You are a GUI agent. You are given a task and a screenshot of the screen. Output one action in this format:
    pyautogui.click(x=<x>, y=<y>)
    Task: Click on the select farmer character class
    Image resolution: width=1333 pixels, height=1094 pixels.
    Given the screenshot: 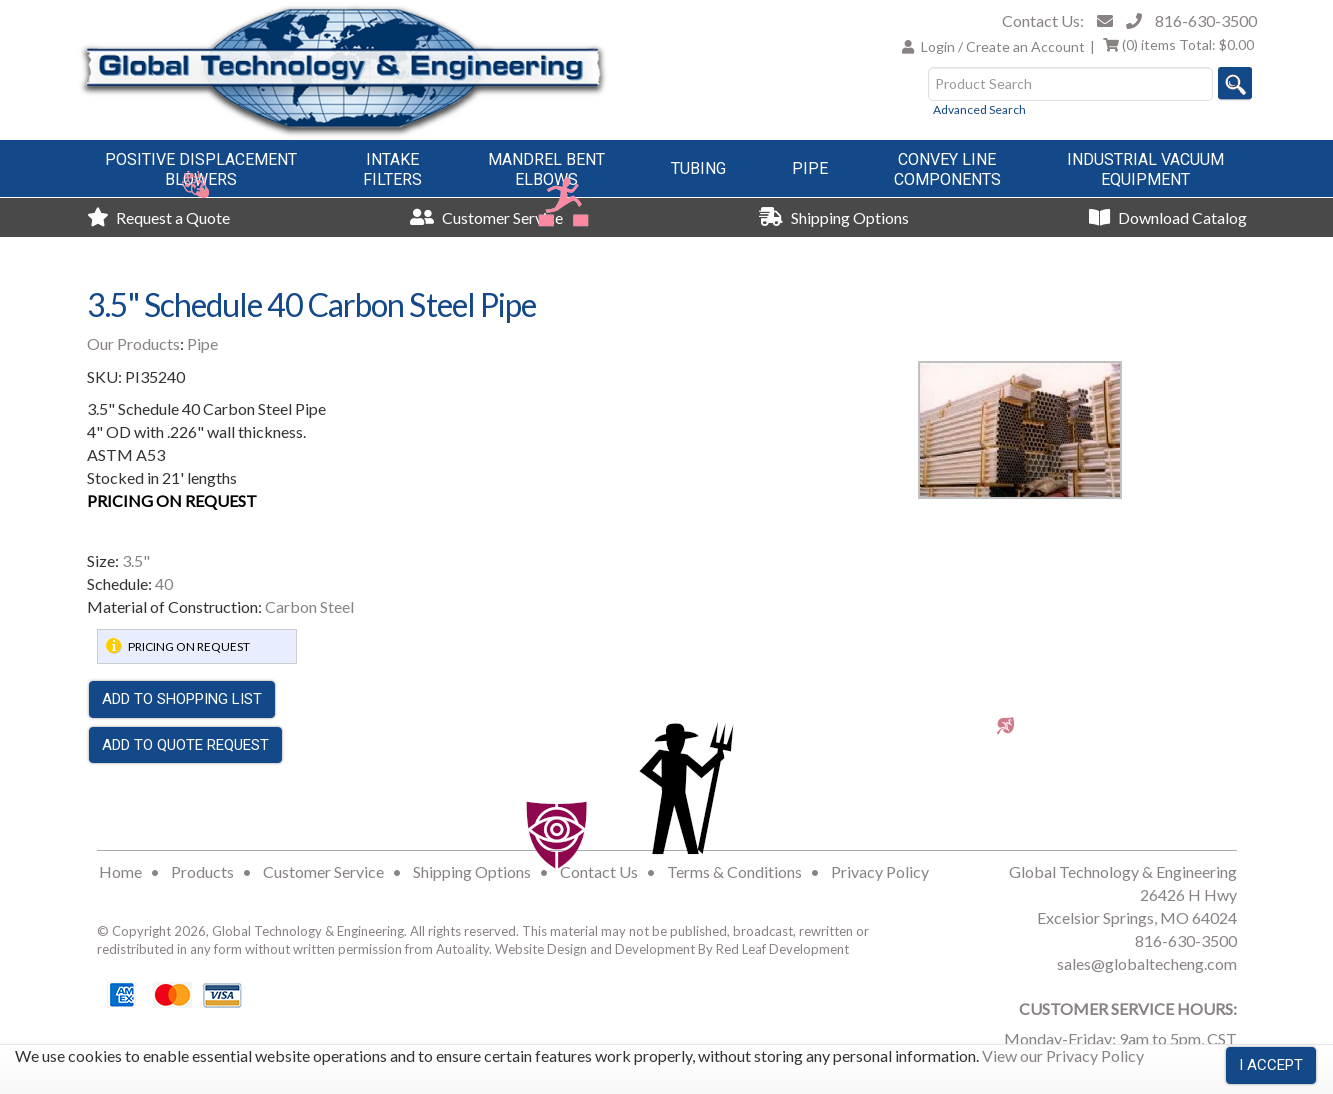 What is the action you would take?
    pyautogui.click(x=682, y=788)
    